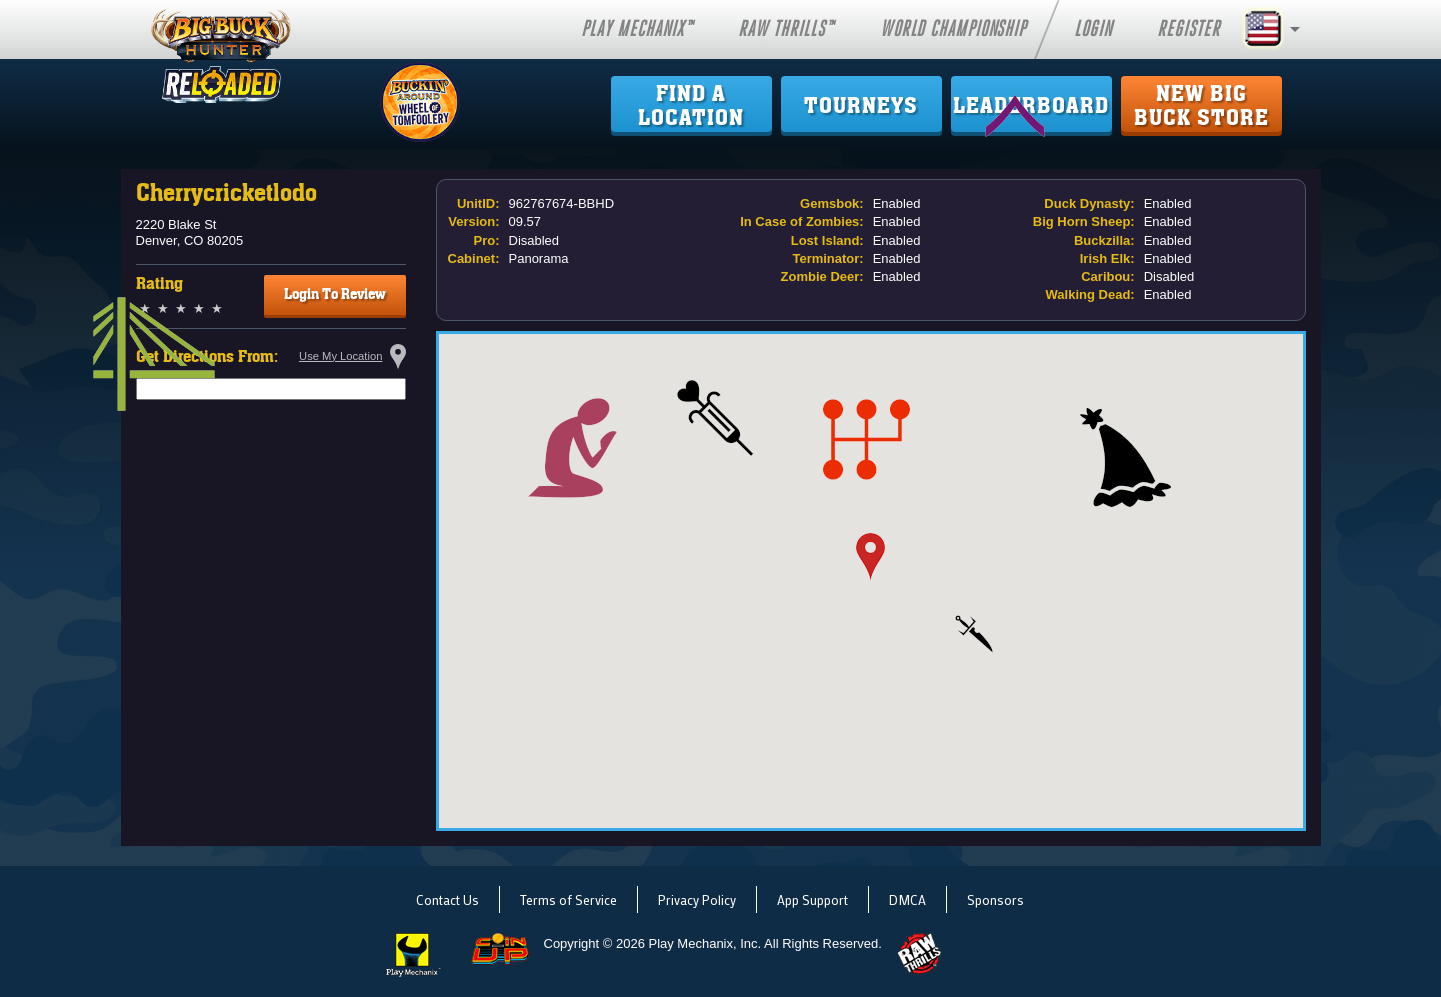  I want to click on view bridge or infrastructure locations, so click(154, 352).